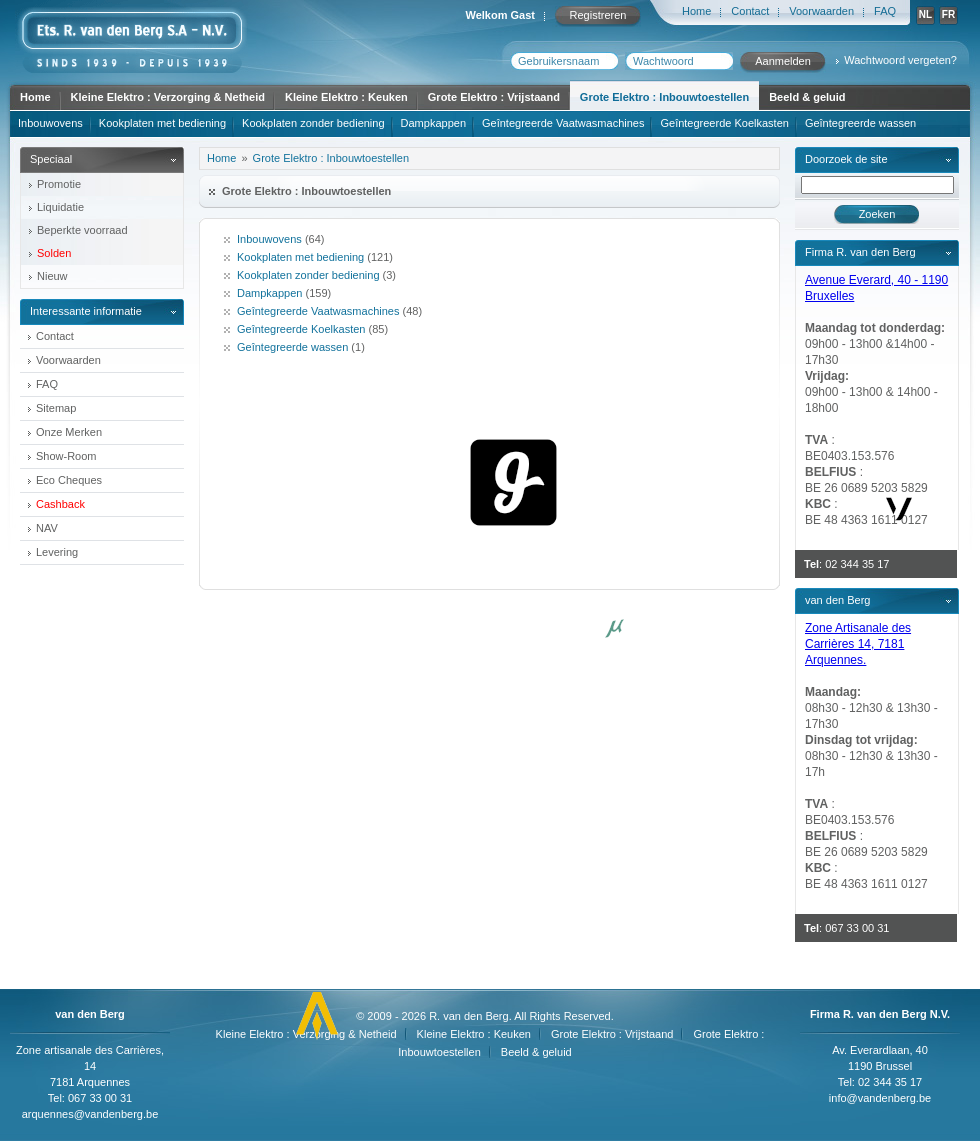 The image size is (980, 1141). I want to click on open MicroStation application, so click(614, 628).